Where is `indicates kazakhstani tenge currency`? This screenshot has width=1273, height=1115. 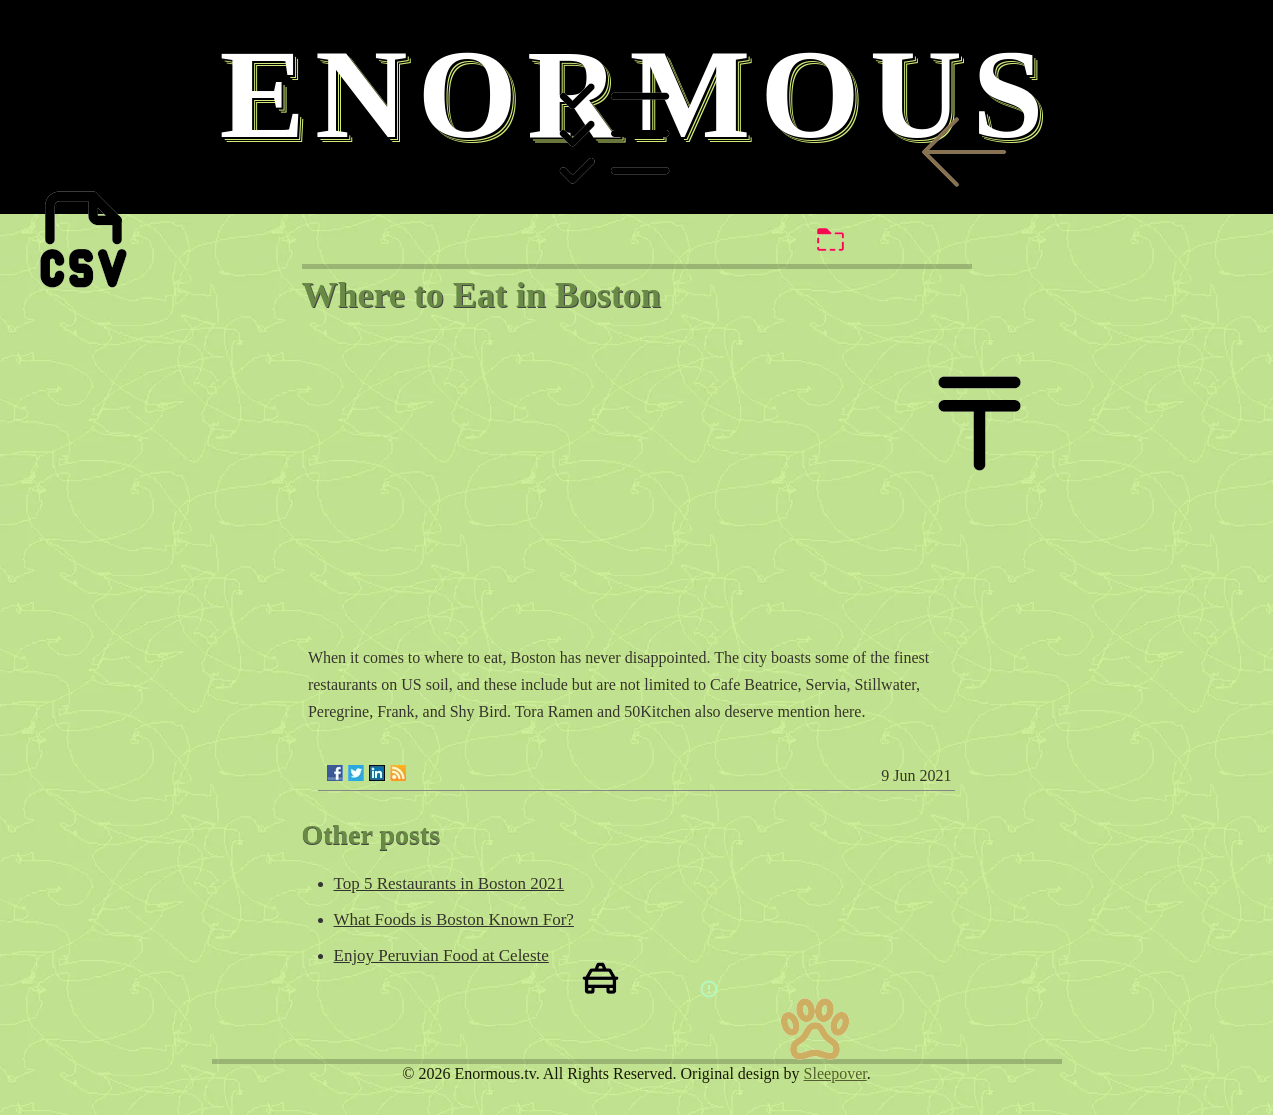
indicates kazakhstani tenge currency is located at coordinates (979, 423).